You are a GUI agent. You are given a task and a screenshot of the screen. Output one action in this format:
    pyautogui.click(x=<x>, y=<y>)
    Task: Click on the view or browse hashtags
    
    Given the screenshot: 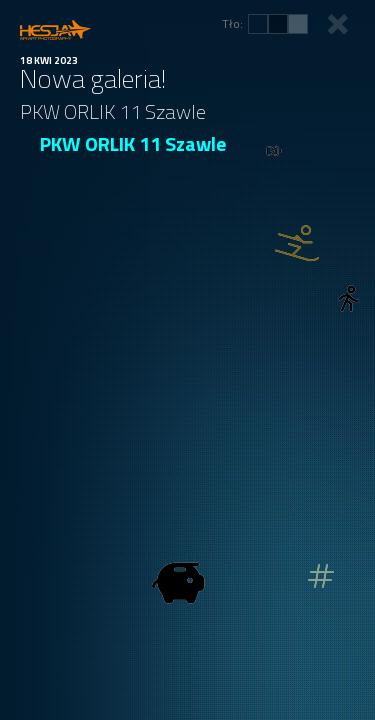 What is the action you would take?
    pyautogui.click(x=321, y=576)
    